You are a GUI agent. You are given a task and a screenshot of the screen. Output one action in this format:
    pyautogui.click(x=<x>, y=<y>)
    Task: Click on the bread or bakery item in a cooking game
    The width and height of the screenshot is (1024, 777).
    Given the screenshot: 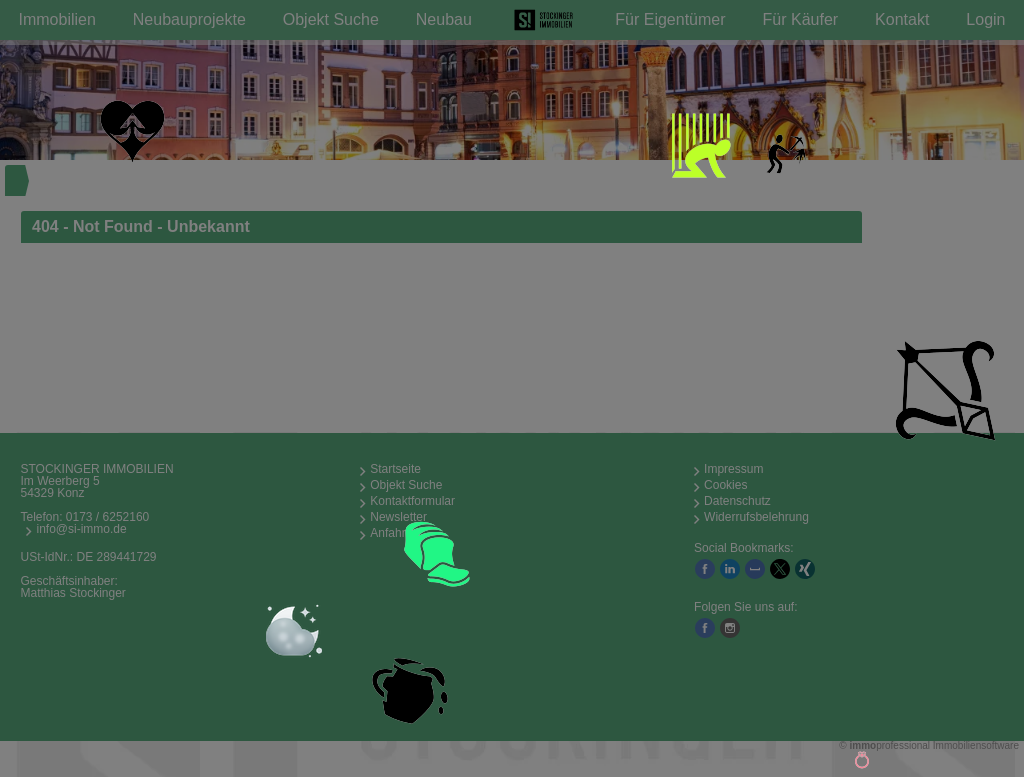 What is the action you would take?
    pyautogui.click(x=436, y=554)
    